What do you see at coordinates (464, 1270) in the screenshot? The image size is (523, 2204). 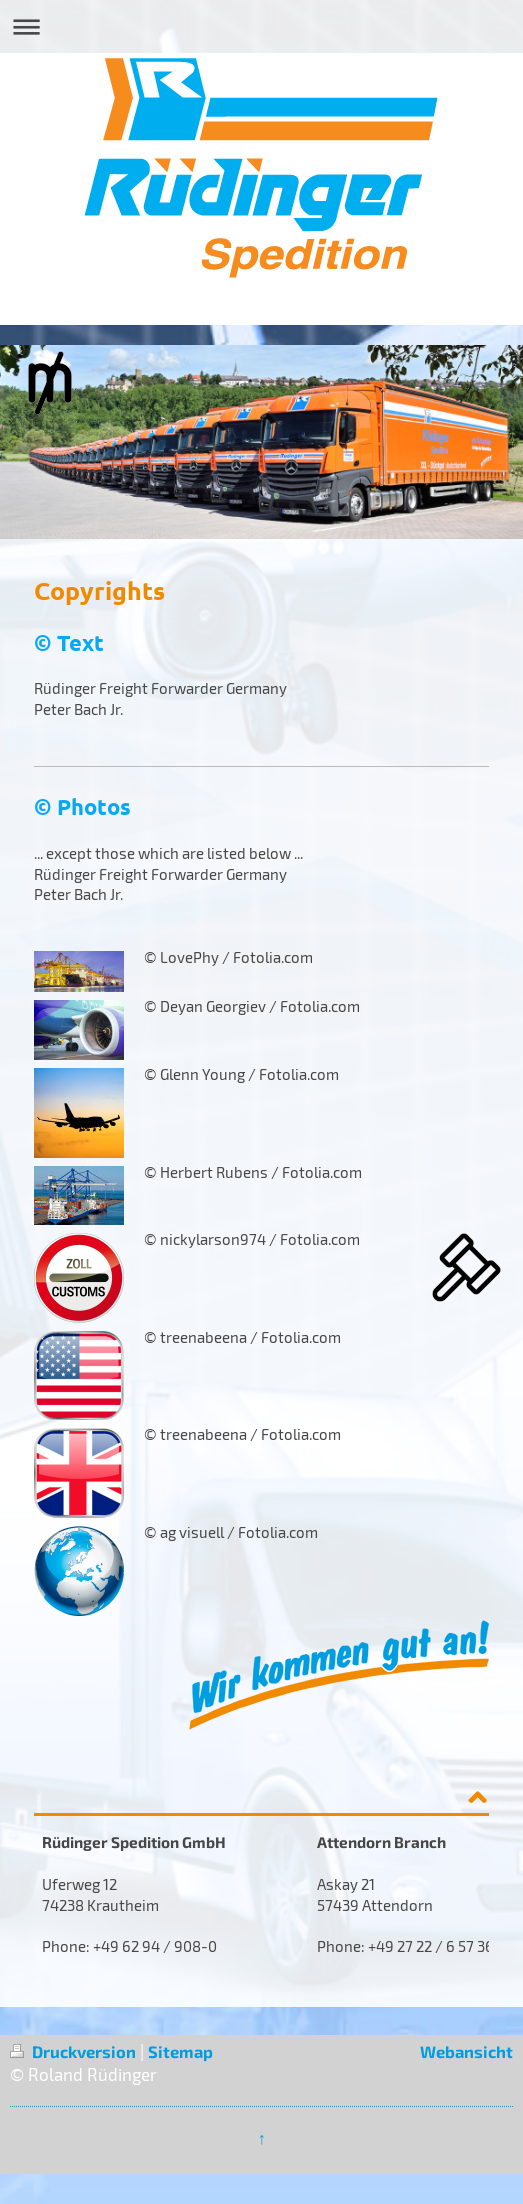 I see `access legal or terms of service information` at bounding box center [464, 1270].